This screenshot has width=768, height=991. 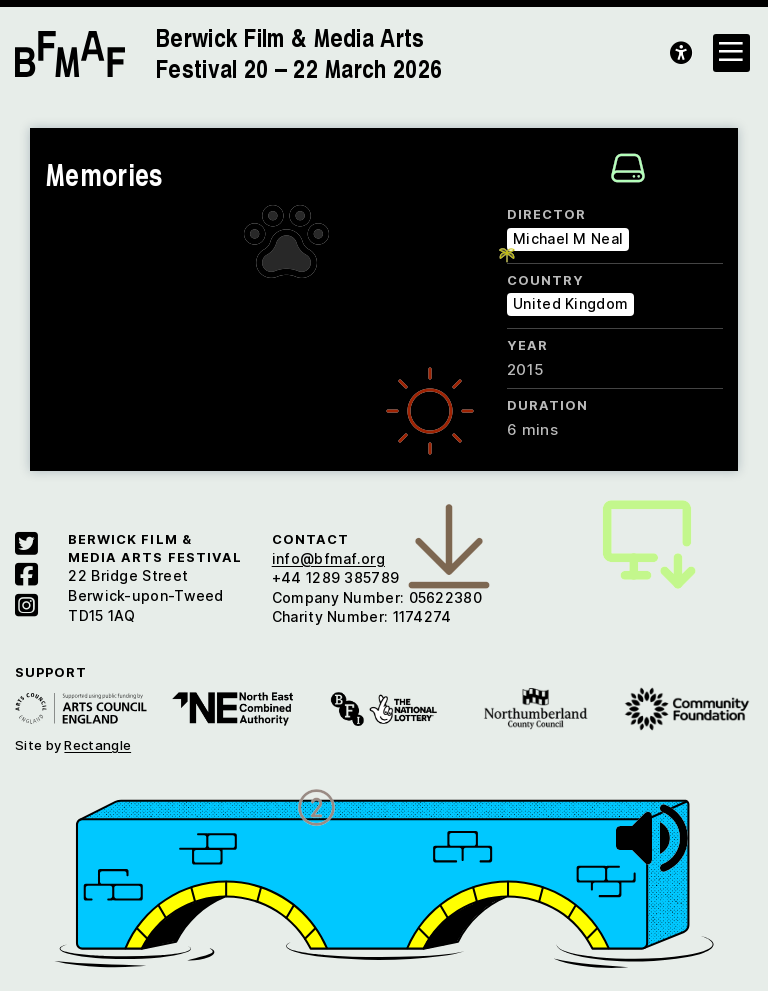 I want to click on switch to light mode, so click(x=430, y=411).